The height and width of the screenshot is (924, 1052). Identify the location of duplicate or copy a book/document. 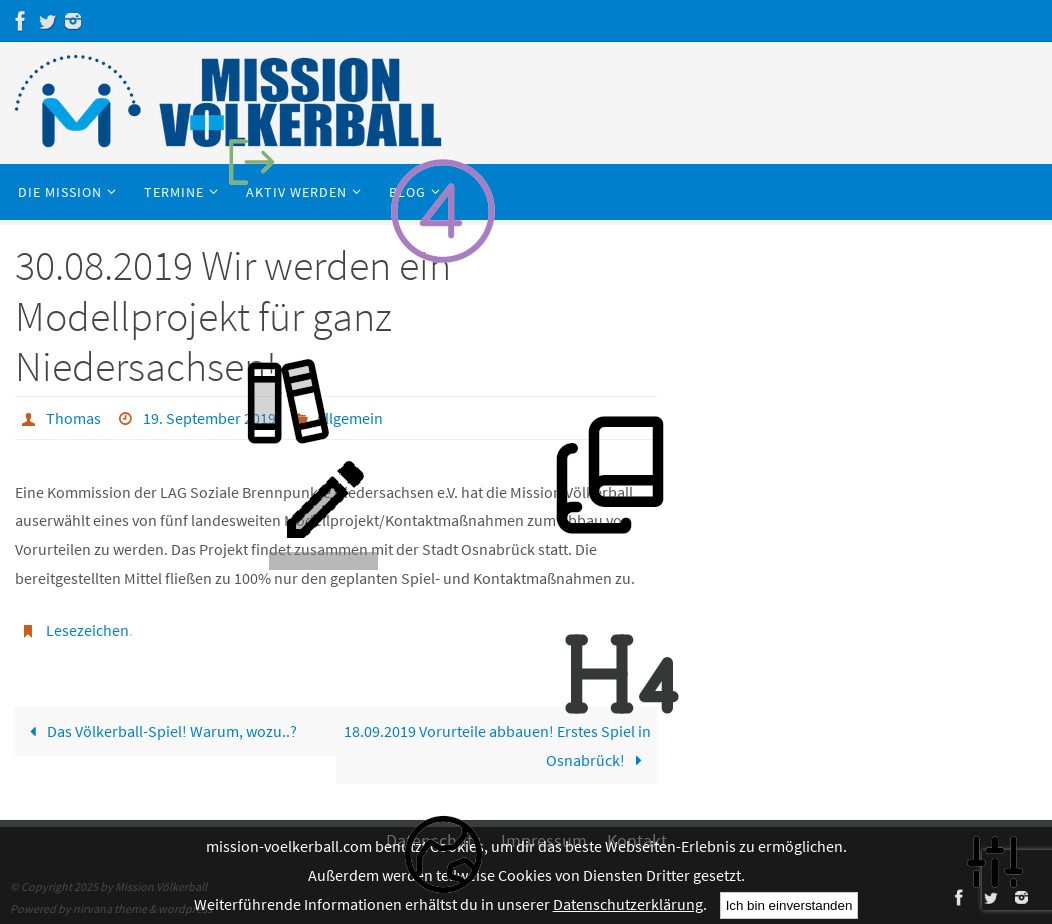
(610, 475).